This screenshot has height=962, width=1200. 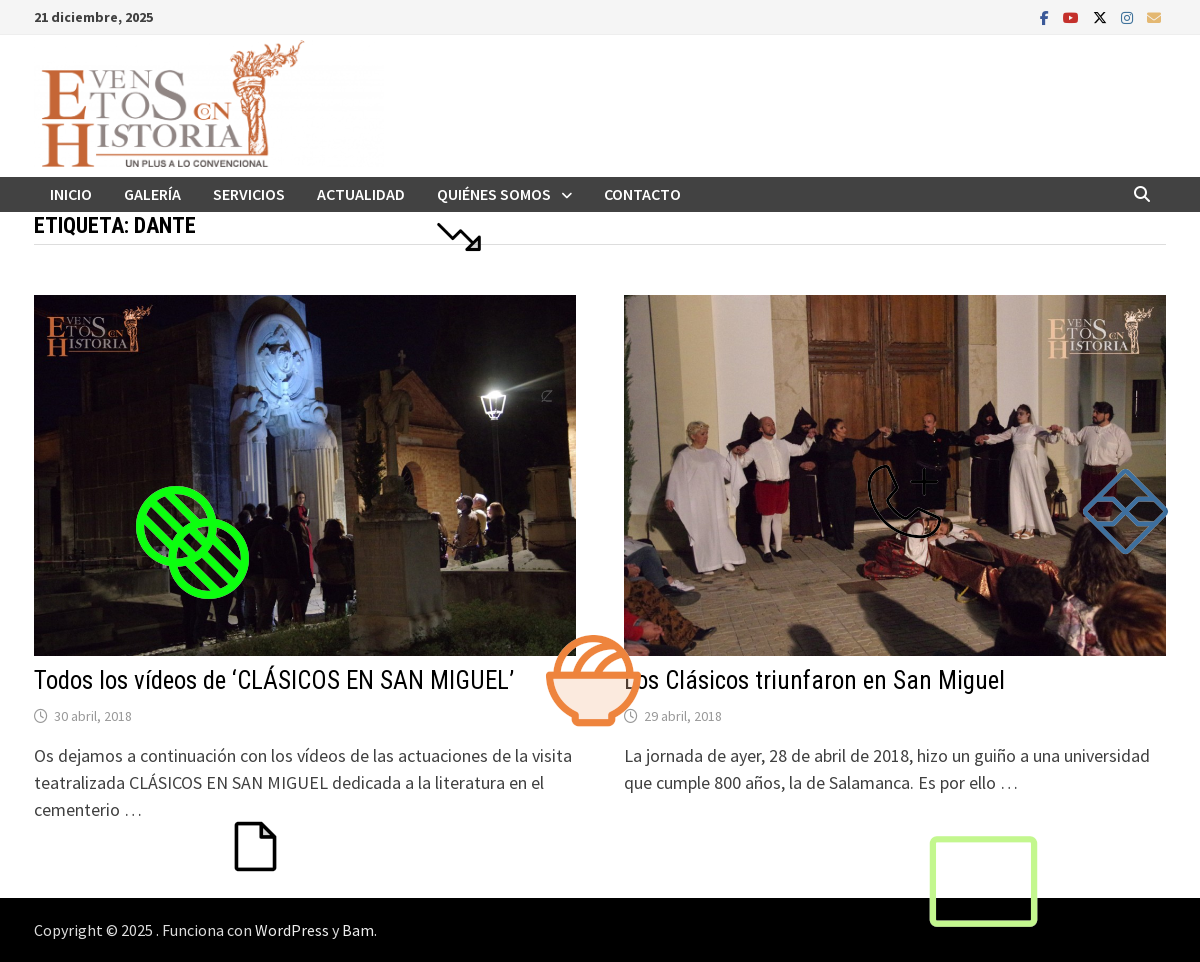 I want to click on access pix instant payment services, so click(x=1125, y=511).